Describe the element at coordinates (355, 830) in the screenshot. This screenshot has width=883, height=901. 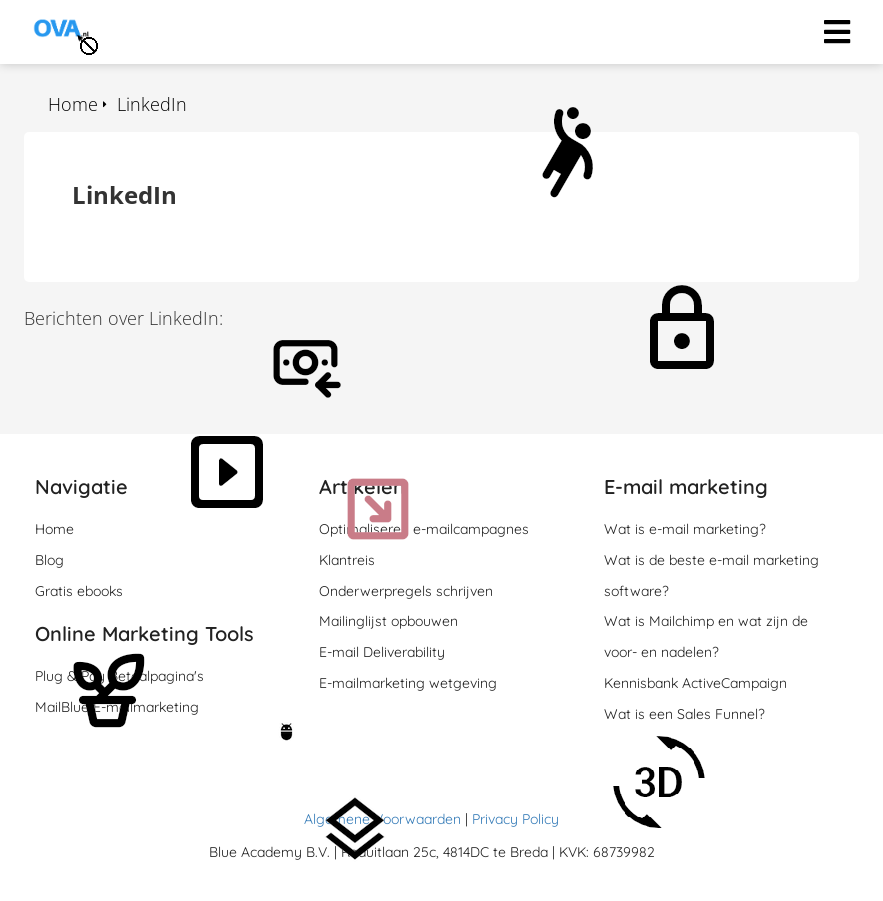
I see `toggle map layers on or off` at that location.